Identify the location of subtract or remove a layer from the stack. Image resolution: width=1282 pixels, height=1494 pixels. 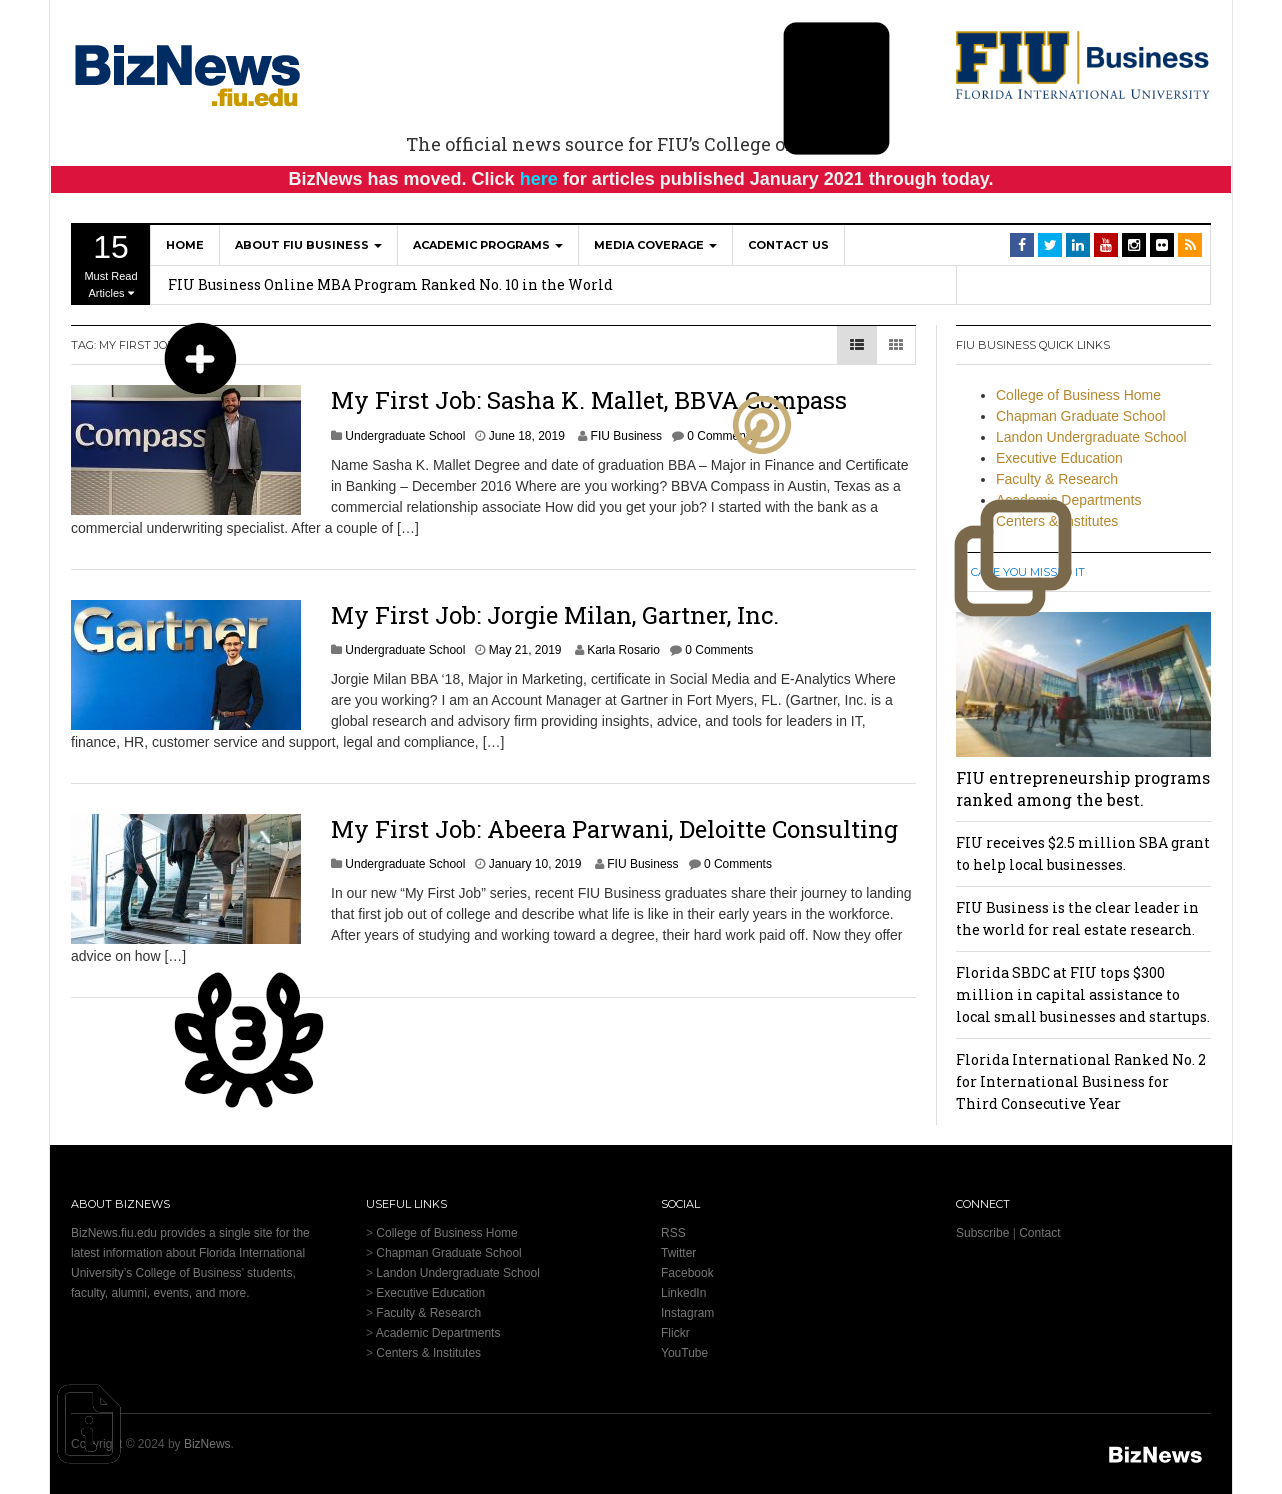
(1013, 558).